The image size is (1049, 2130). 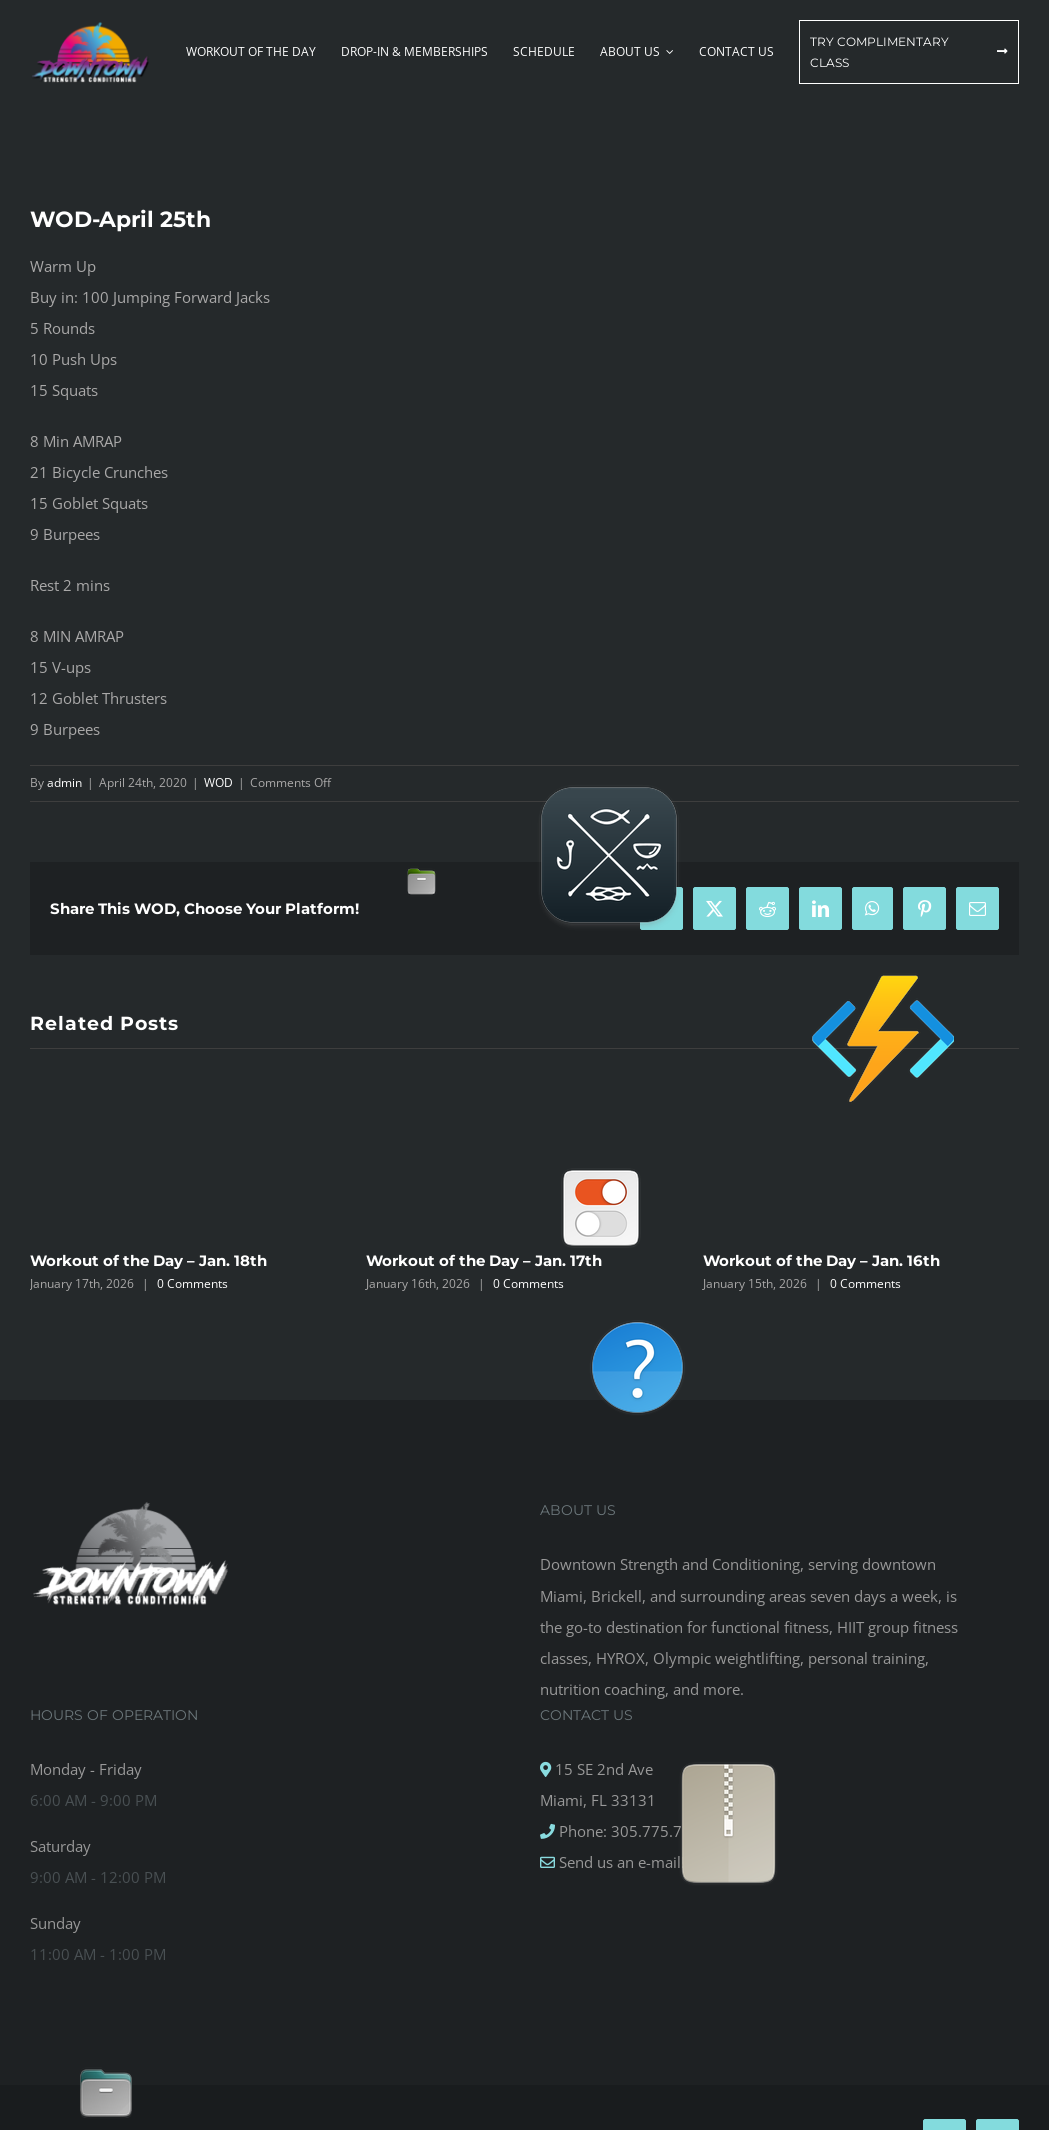 What do you see at coordinates (637, 1367) in the screenshot?
I see `open the help or support center` at bounding box center [637, 1367].